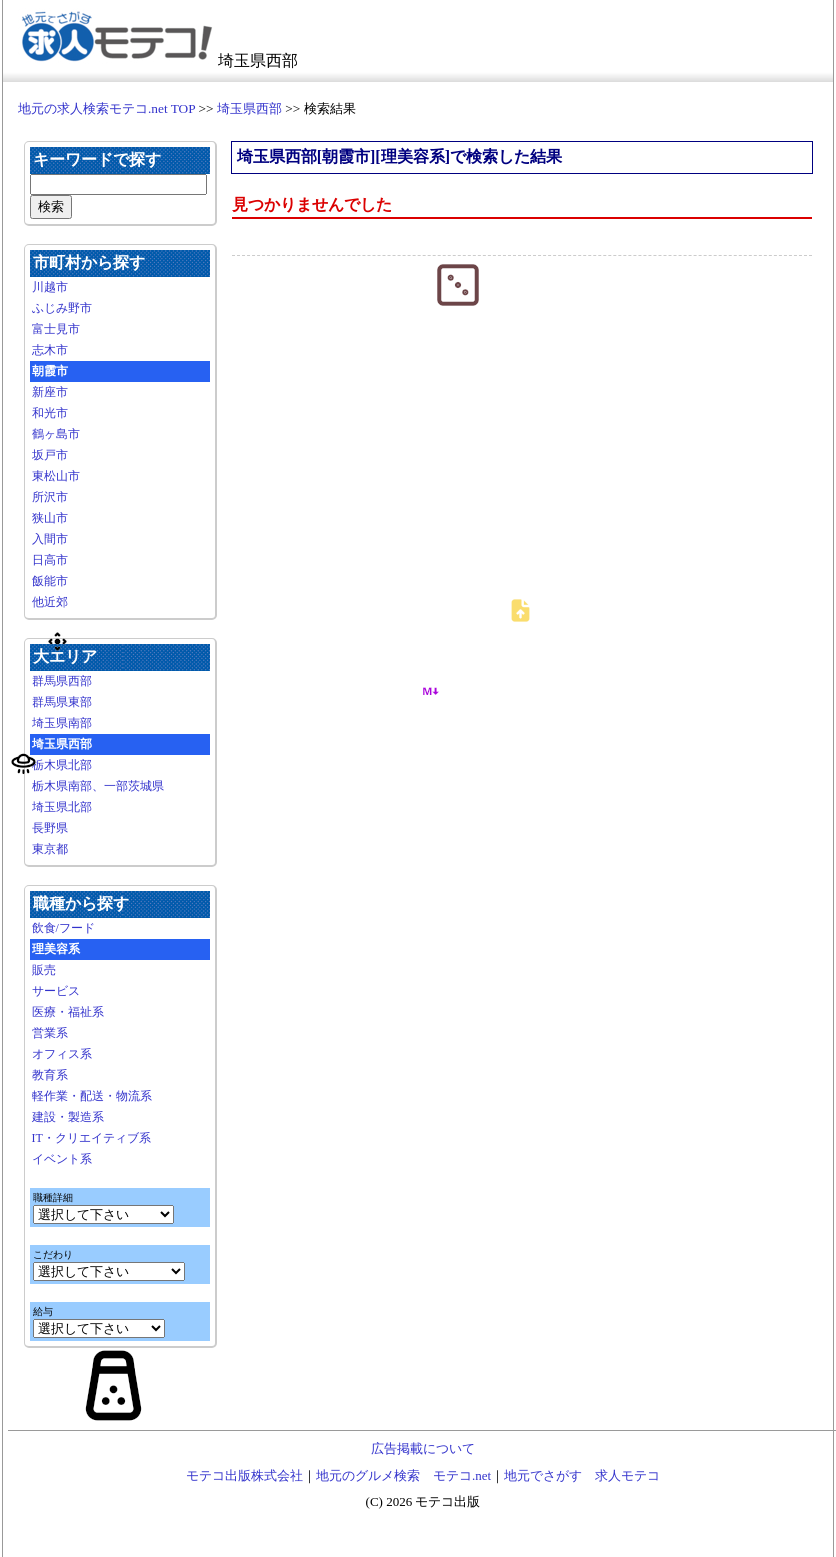  Describe the element at coordinates (23, 763) in the screenshot. I see `access sci-fi or space-themed content` at that location.